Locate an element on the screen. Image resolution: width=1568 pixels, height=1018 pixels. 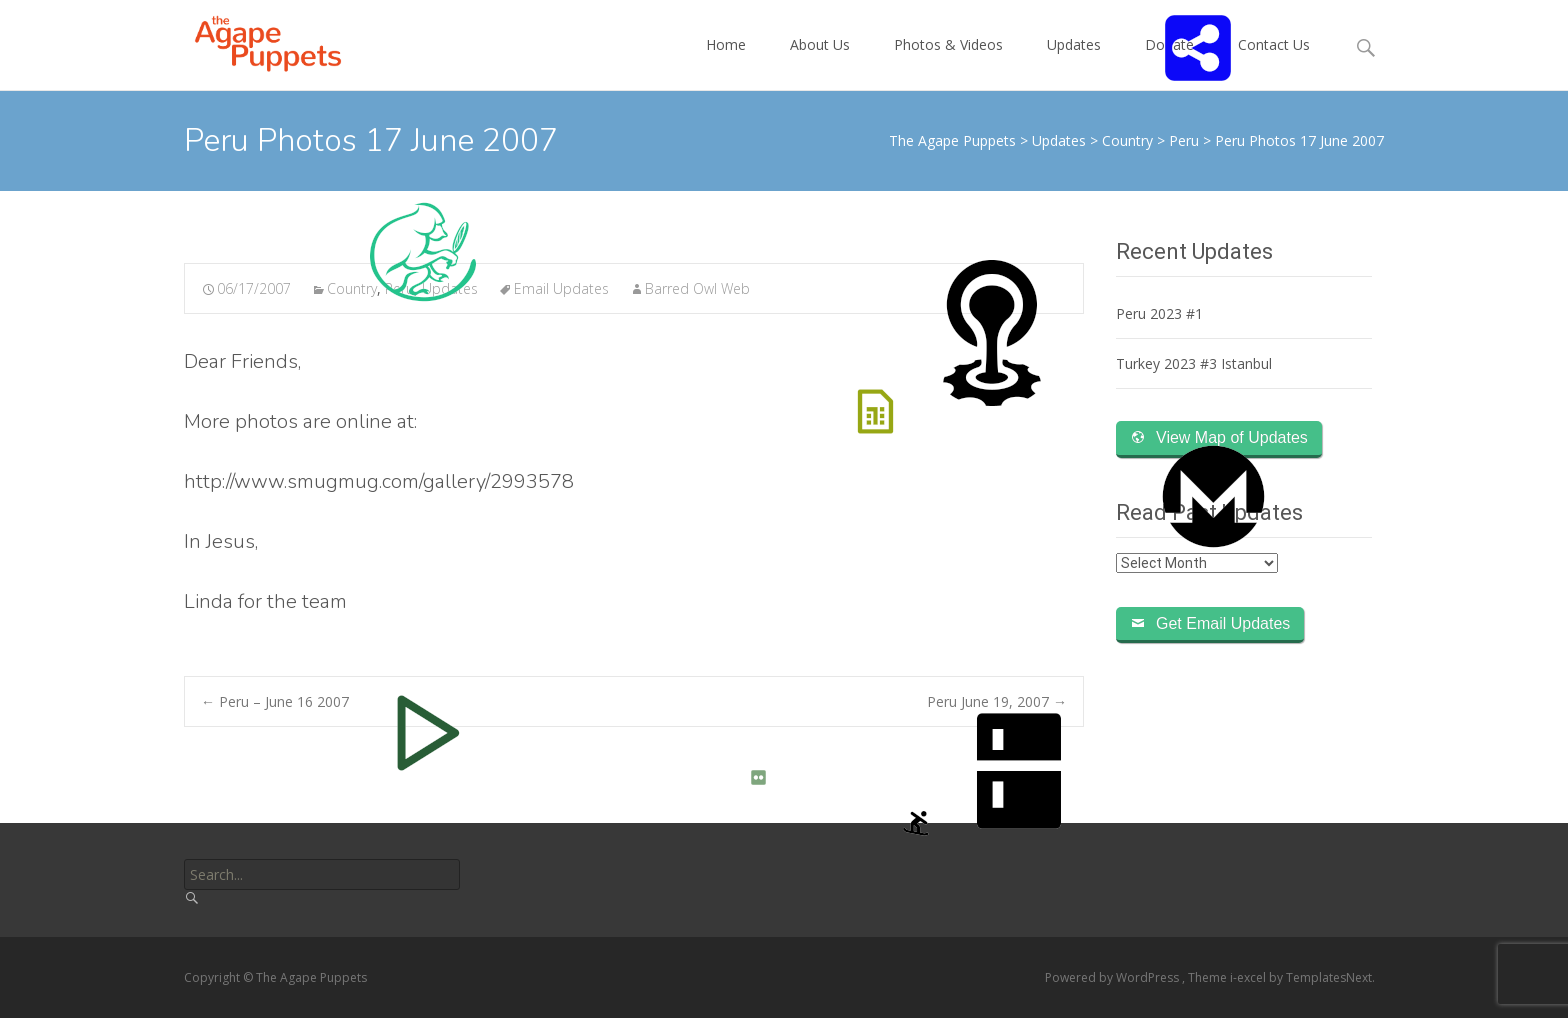
Cloud Foundry platform logo is located at coordinates (992, 333).